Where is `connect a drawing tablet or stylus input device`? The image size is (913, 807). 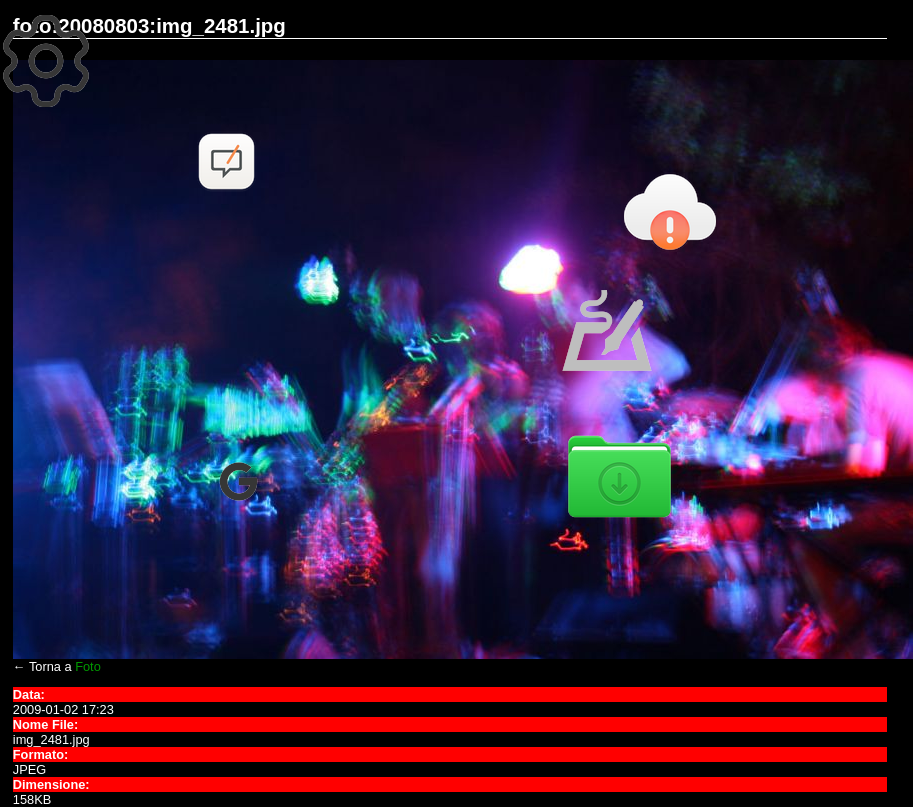 connect a drawing tablet or stylus input device is located at coordinates (607, 333).